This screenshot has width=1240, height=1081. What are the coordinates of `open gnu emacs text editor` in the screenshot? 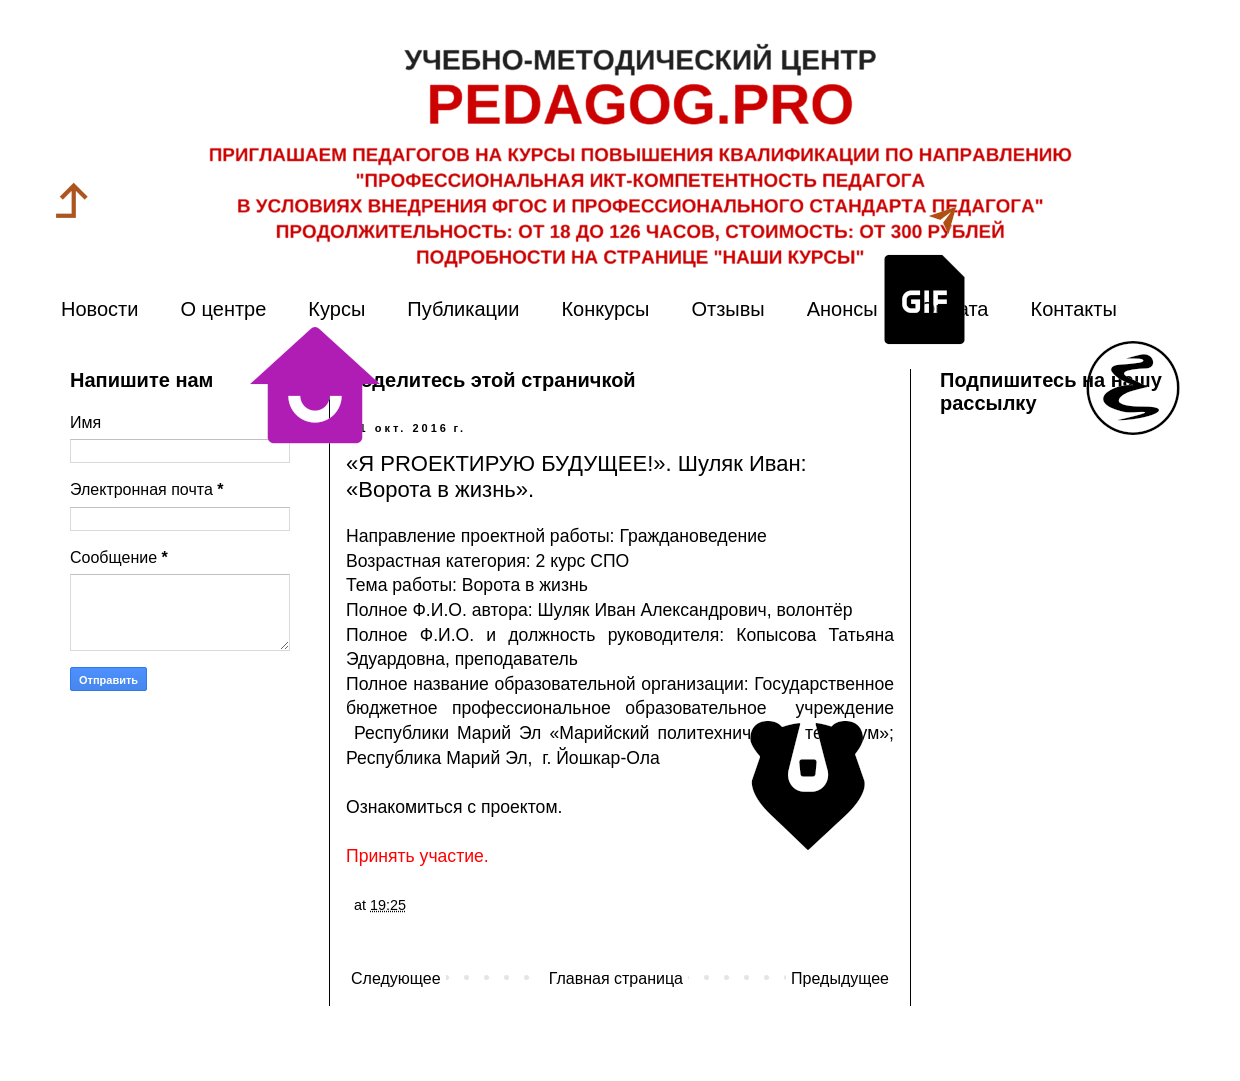 It's located at (1133, 388).